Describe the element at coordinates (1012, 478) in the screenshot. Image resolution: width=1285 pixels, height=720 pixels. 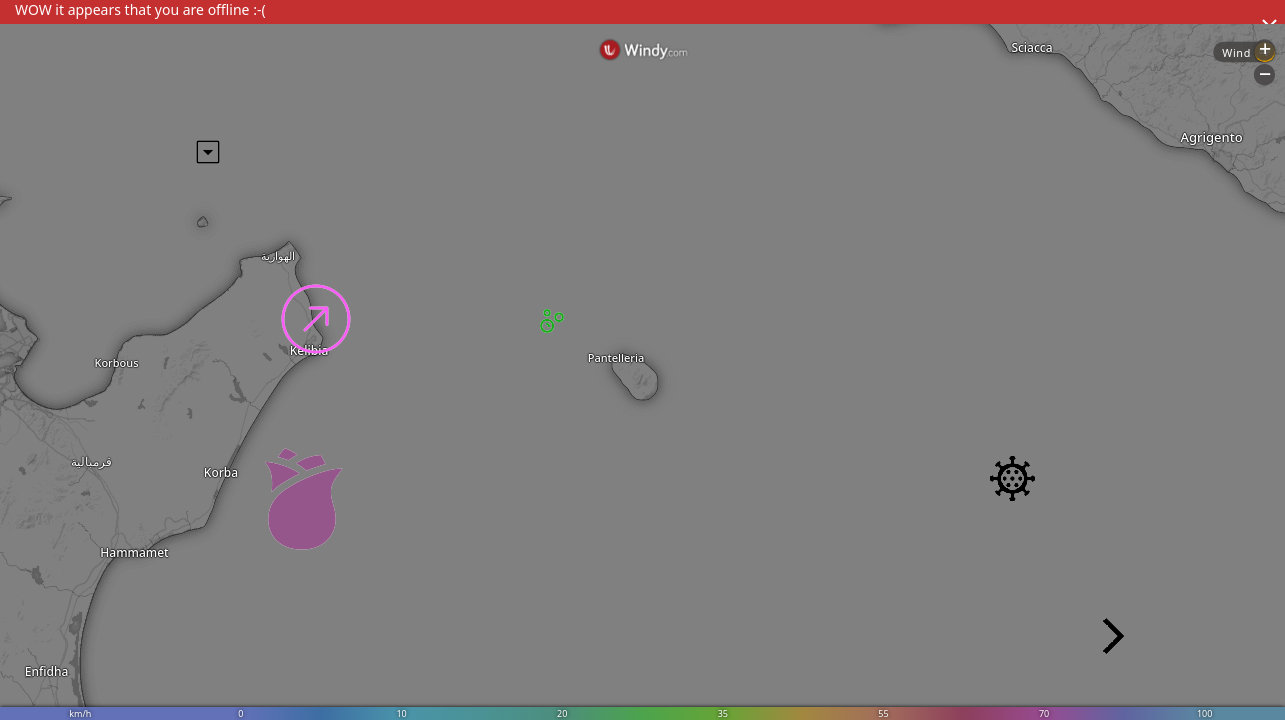
I see `view covid-19 related information` at that location.